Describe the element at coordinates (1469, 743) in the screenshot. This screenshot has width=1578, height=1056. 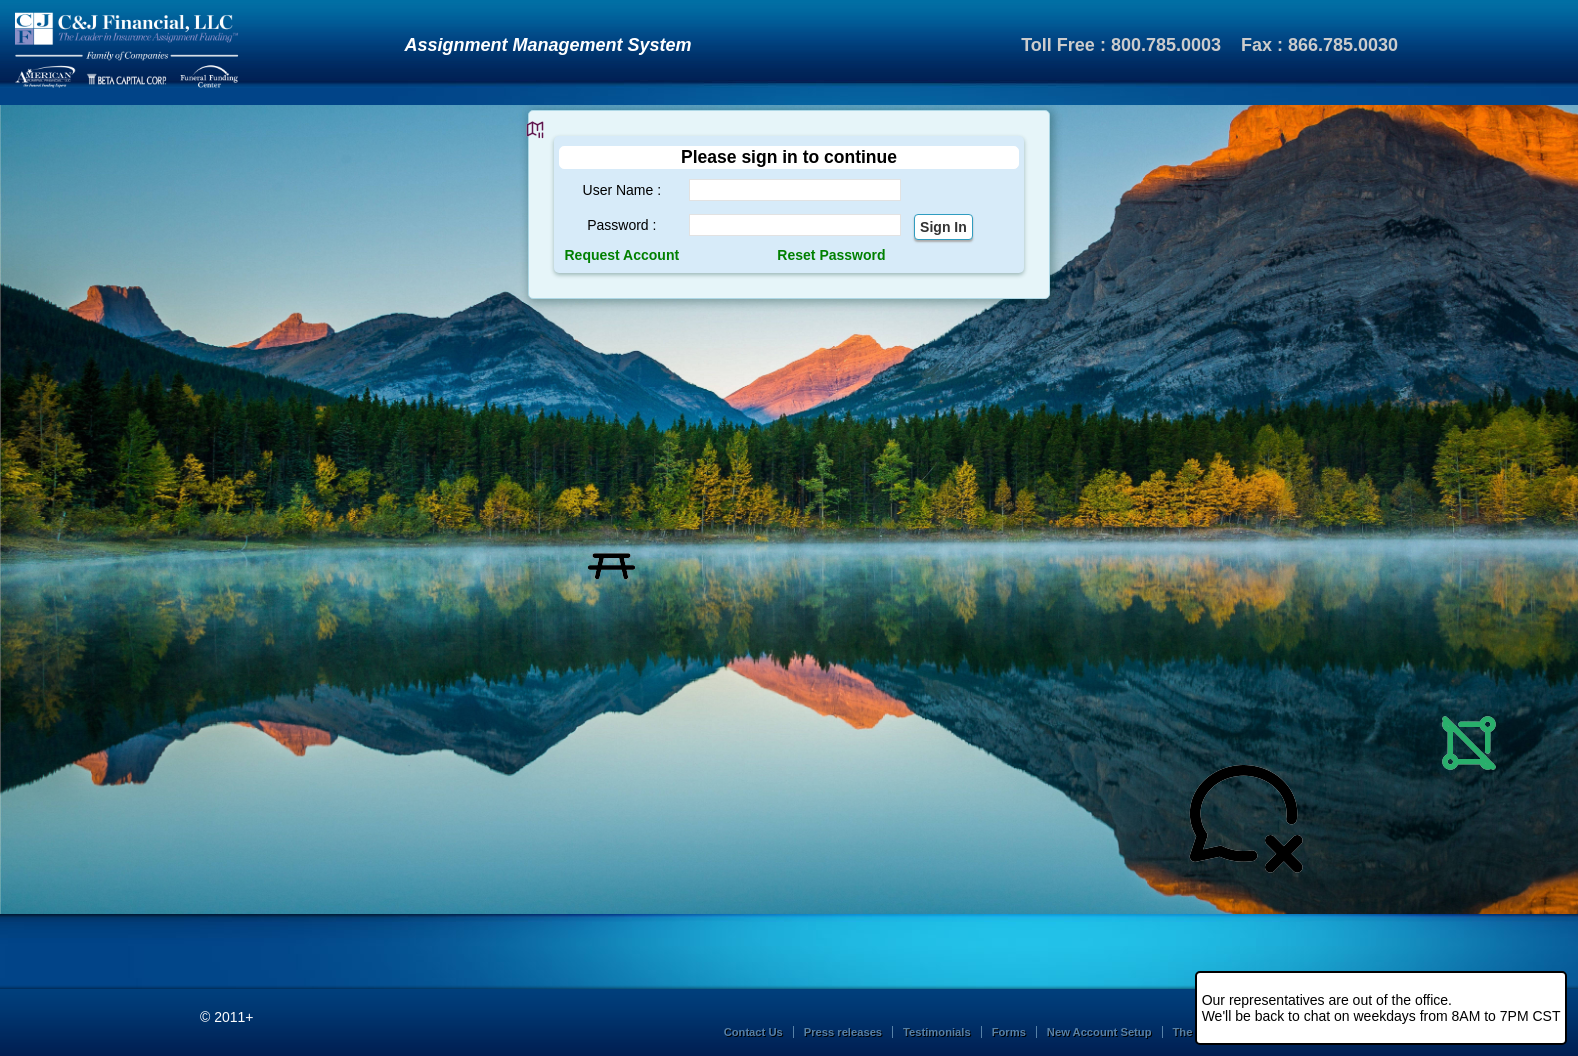
I see `disable shape tools` at that location.